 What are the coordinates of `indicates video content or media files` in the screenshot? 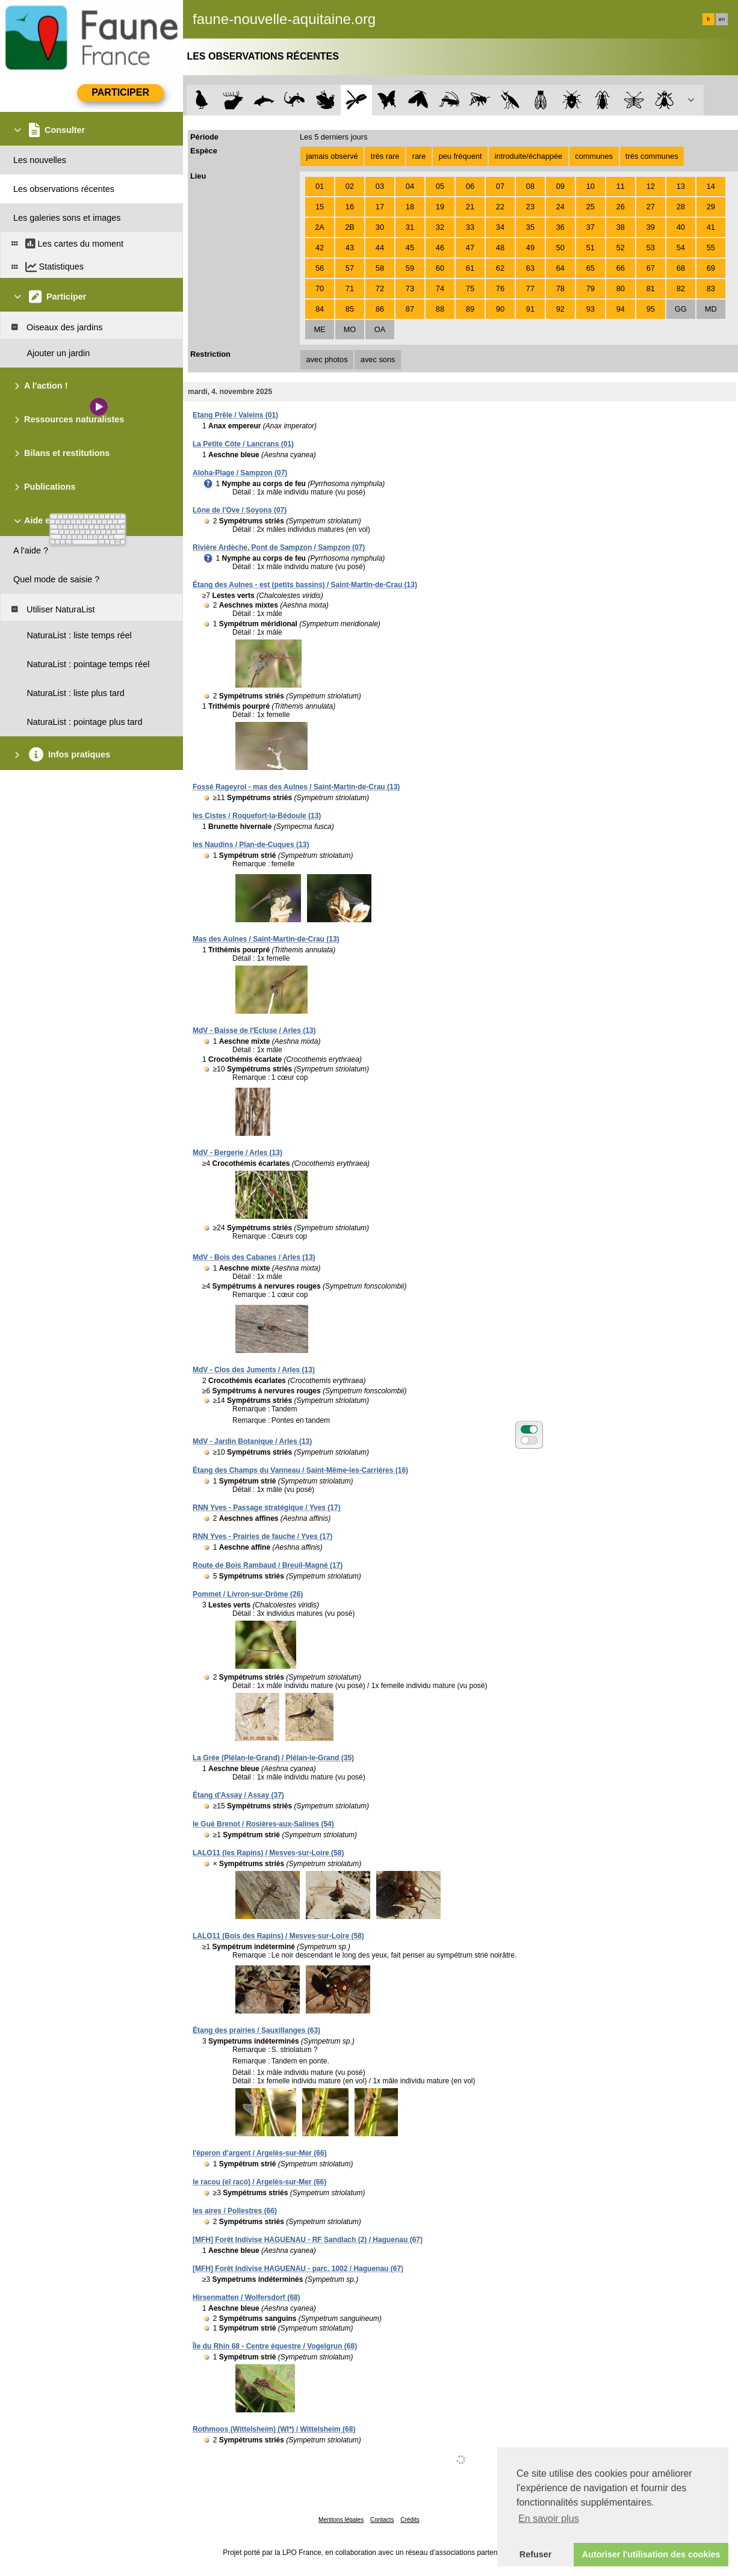 It's located at (99, 407).